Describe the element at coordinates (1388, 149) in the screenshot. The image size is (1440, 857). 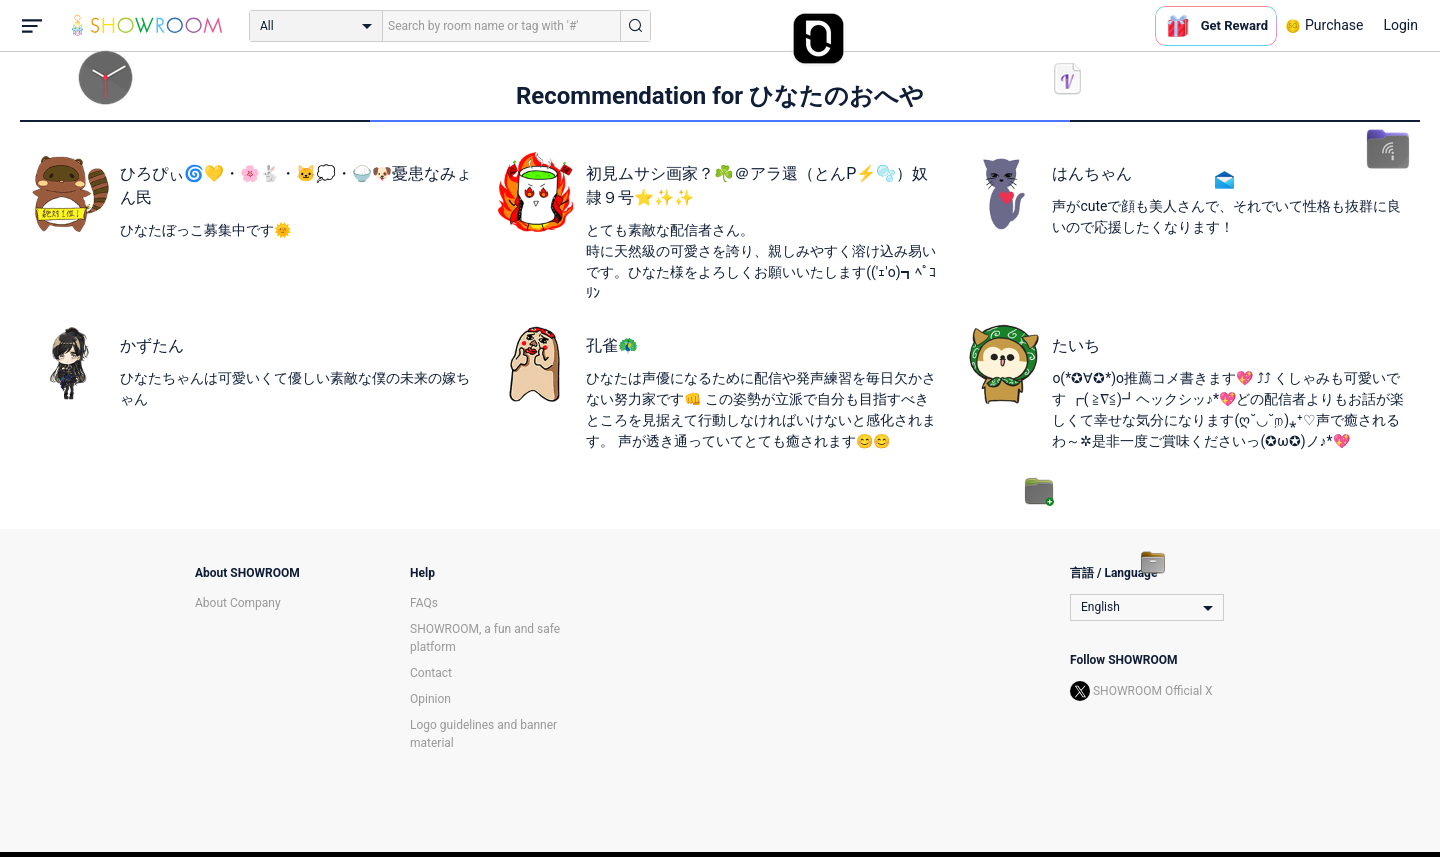
I see `open insync cloud sync folder` at that location.